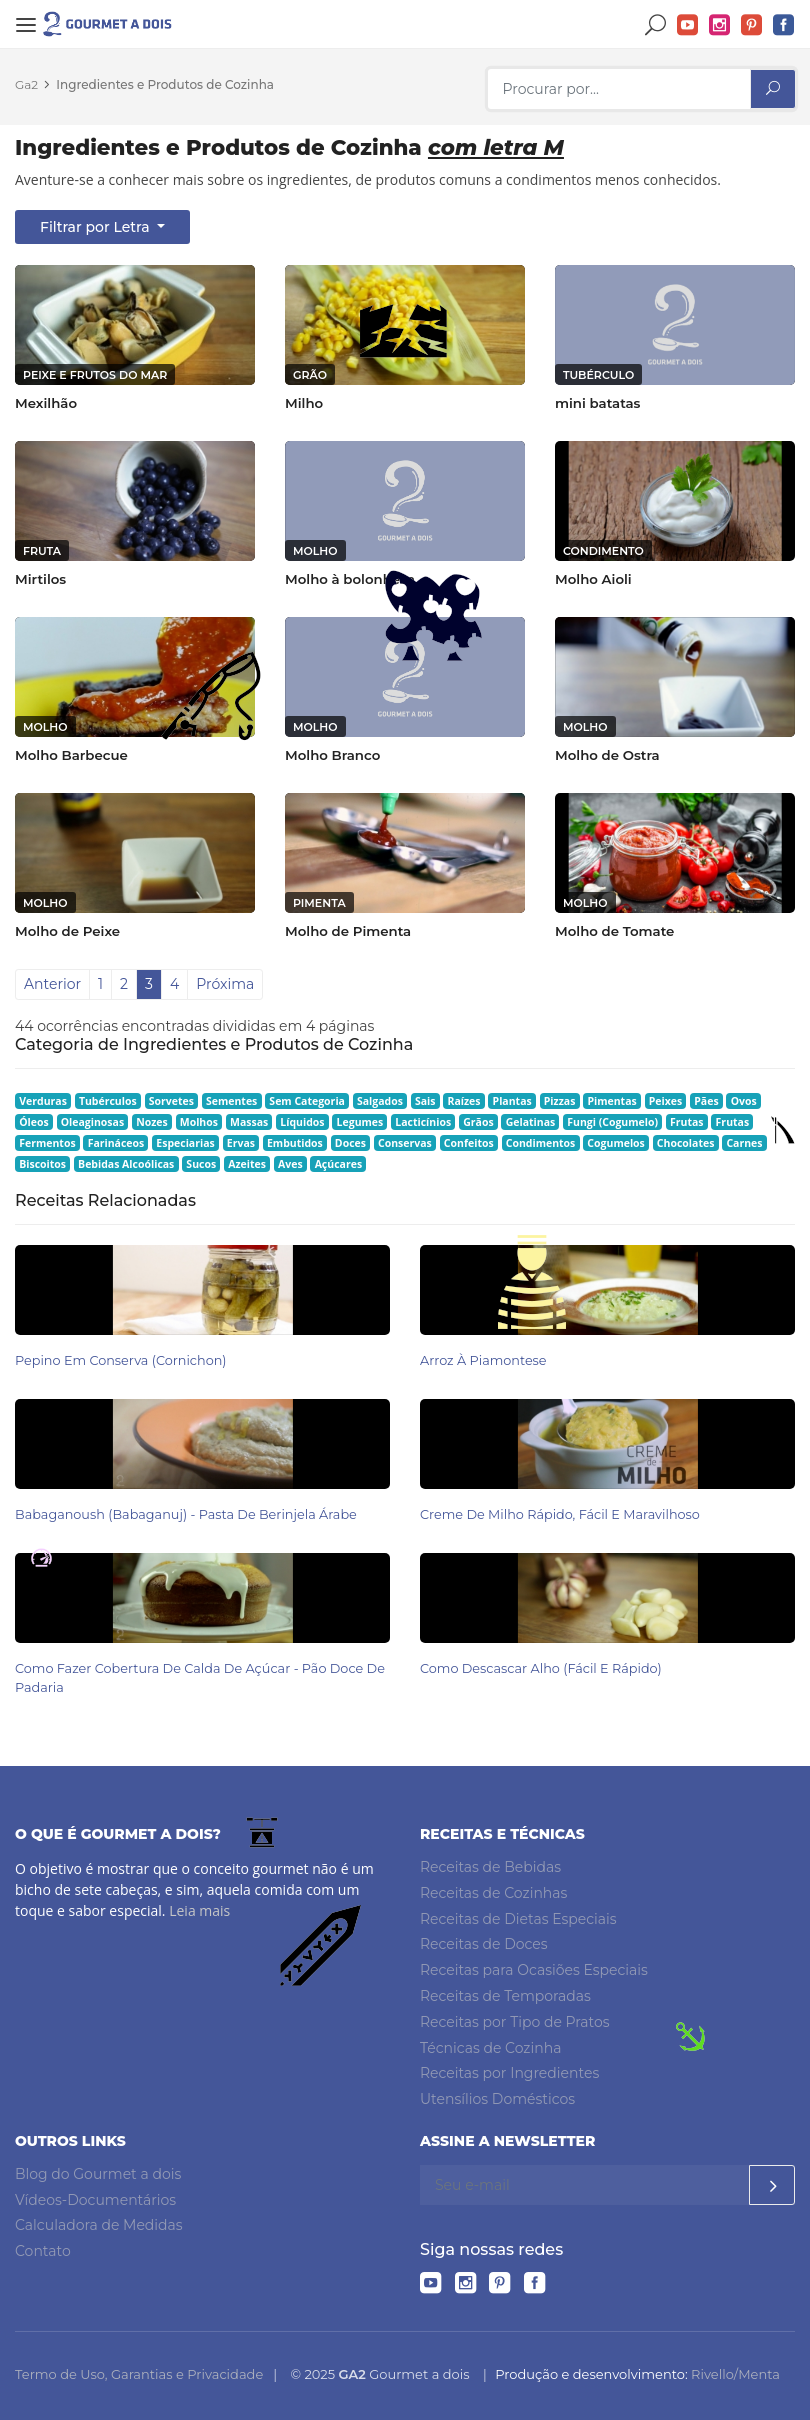  Describe the element at coordinates (690, 2036) in the screenshot. I see `navigate to maritime or nautical settings` at that location.